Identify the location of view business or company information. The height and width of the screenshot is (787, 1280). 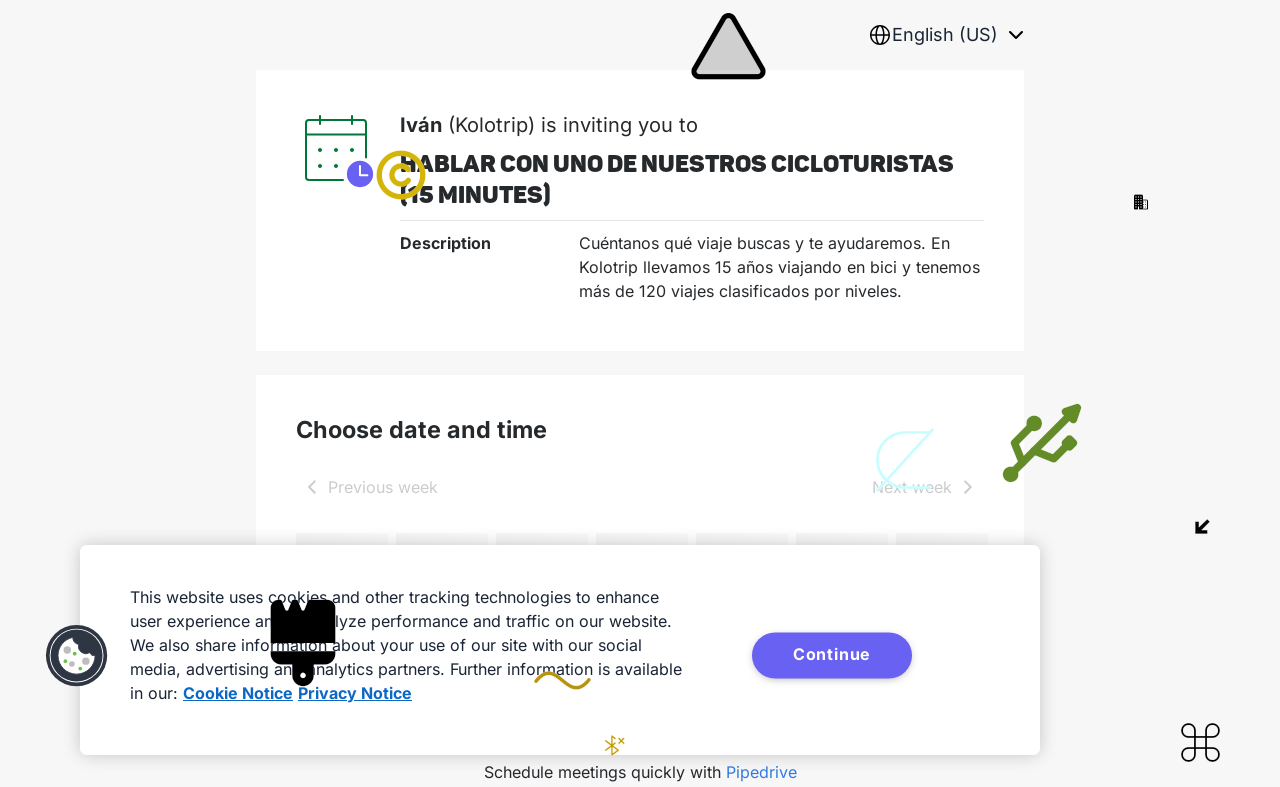
(1141, 202).